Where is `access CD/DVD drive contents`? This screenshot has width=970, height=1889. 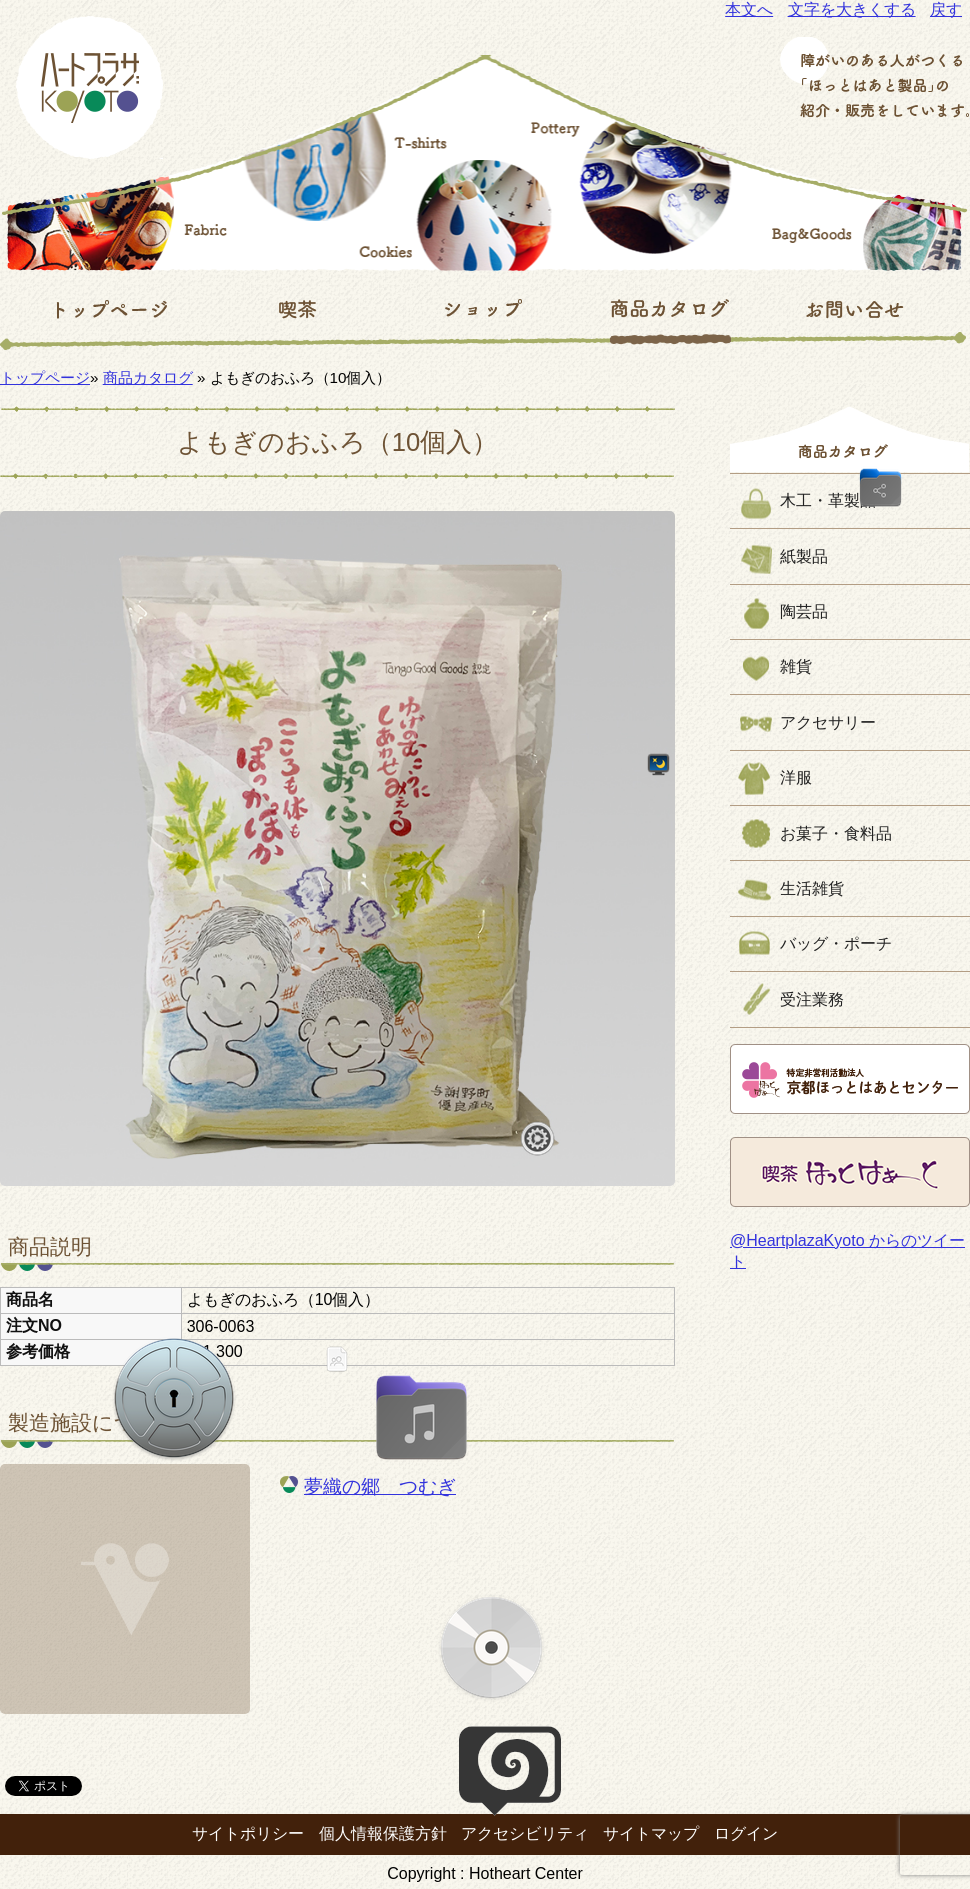
access CD/DVD drive contents is located at coordinates (491, 1647).